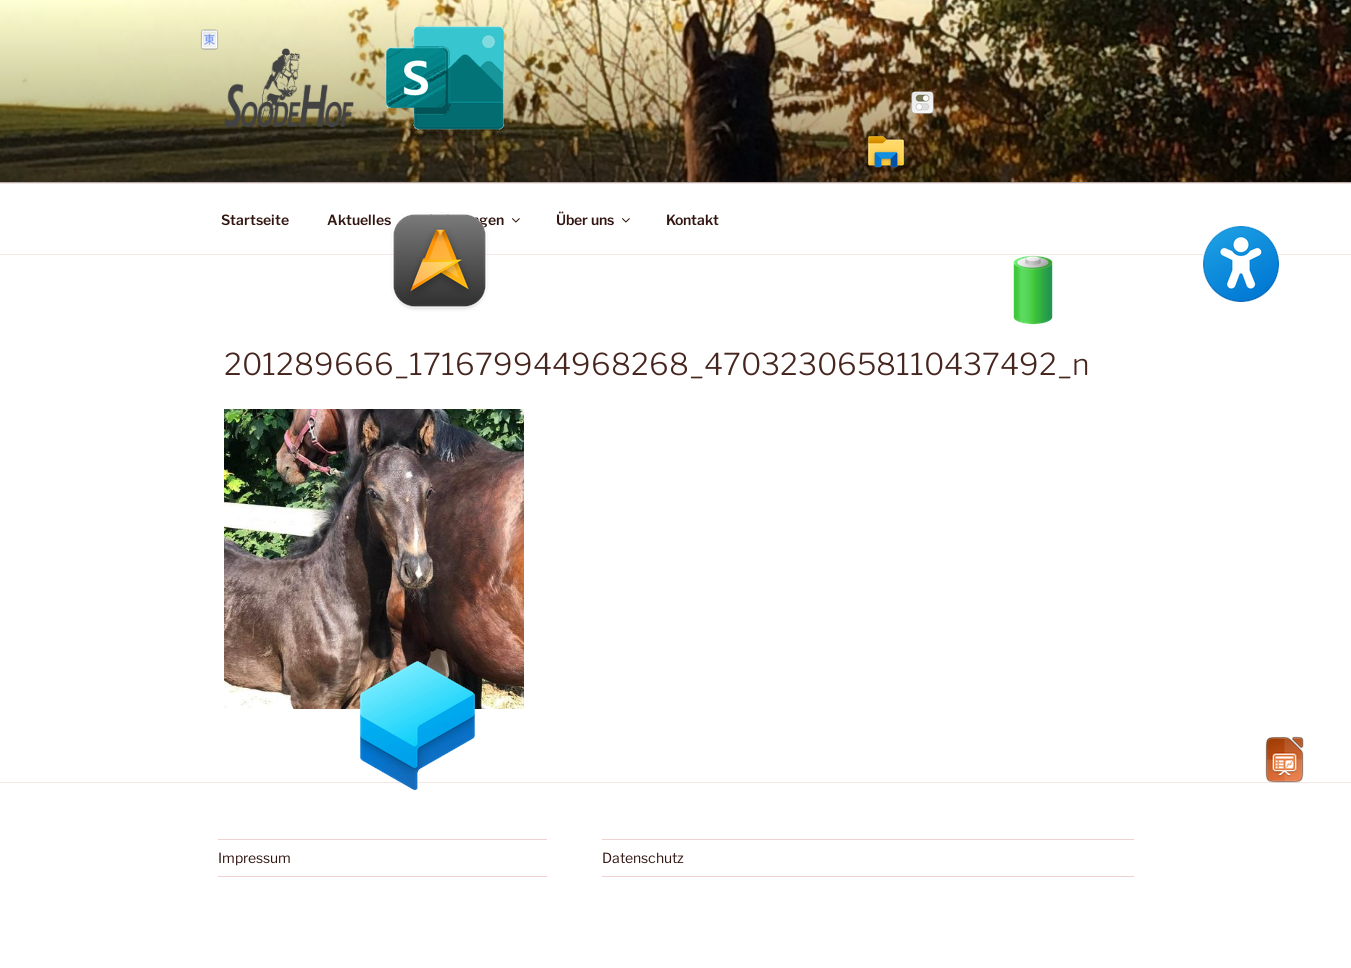  What do you see at coordinates (1241, 264) in the screenshot?
I see `access accessibility settings` at bounding box center [1241, 264].